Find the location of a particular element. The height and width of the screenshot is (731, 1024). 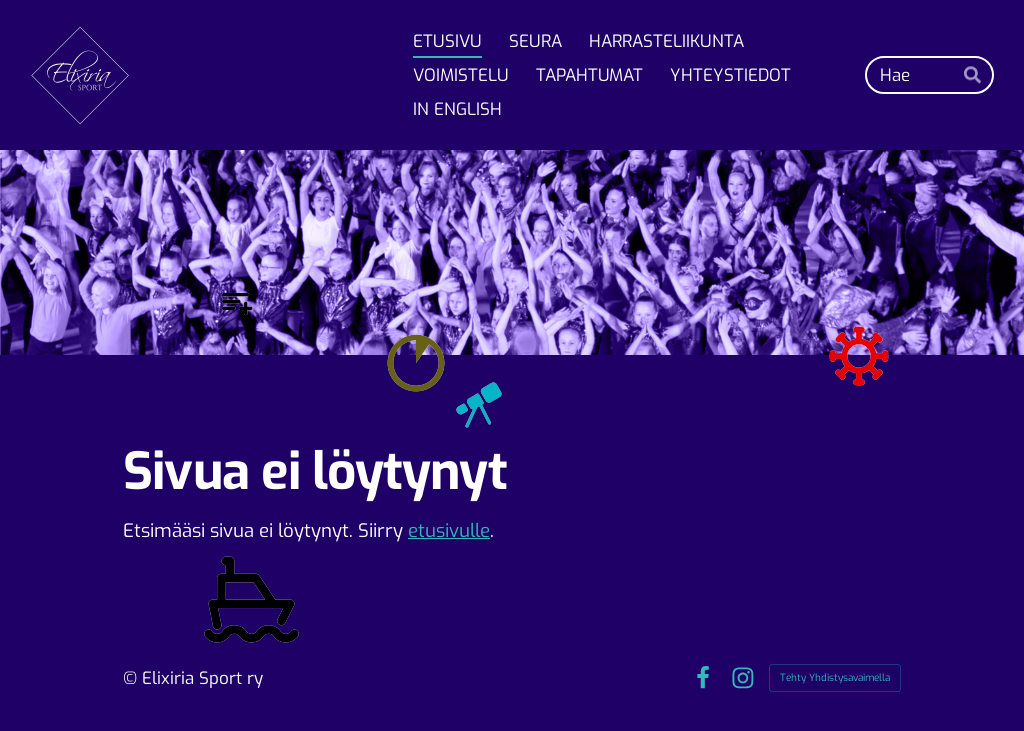

explore or discover new content is located at coordinates (479, 405).